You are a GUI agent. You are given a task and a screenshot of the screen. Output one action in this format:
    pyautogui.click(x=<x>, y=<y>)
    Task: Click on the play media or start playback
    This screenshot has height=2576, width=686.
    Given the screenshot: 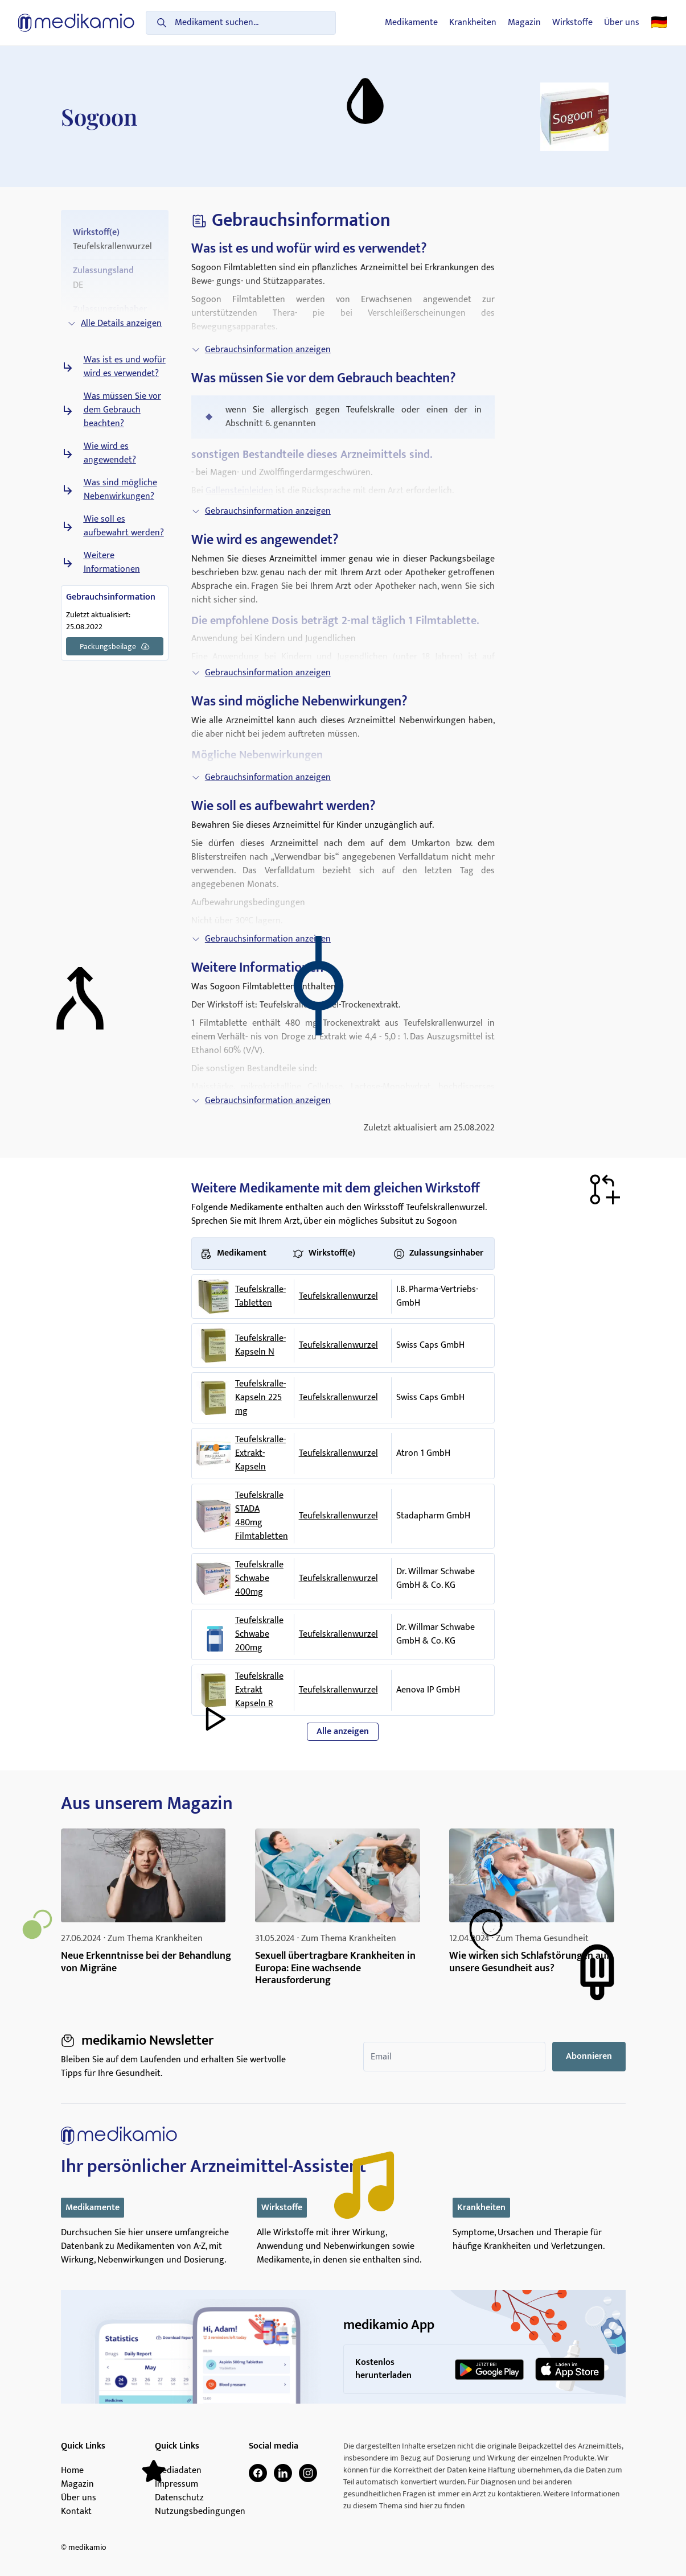 What is the action you would take?
    pyautogui.click(x=213, y=1719)
    